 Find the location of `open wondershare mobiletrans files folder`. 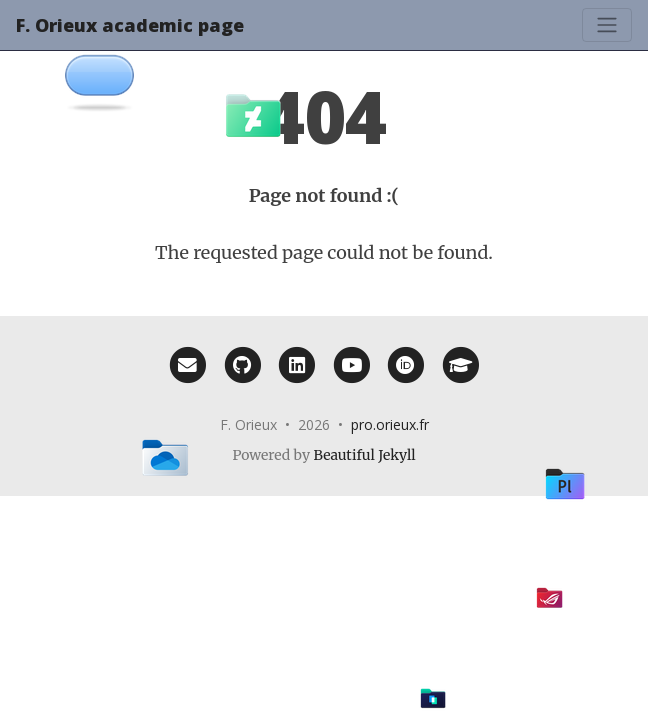

open wondershare mobiletrans files folder is located at coordinates (433, 699).